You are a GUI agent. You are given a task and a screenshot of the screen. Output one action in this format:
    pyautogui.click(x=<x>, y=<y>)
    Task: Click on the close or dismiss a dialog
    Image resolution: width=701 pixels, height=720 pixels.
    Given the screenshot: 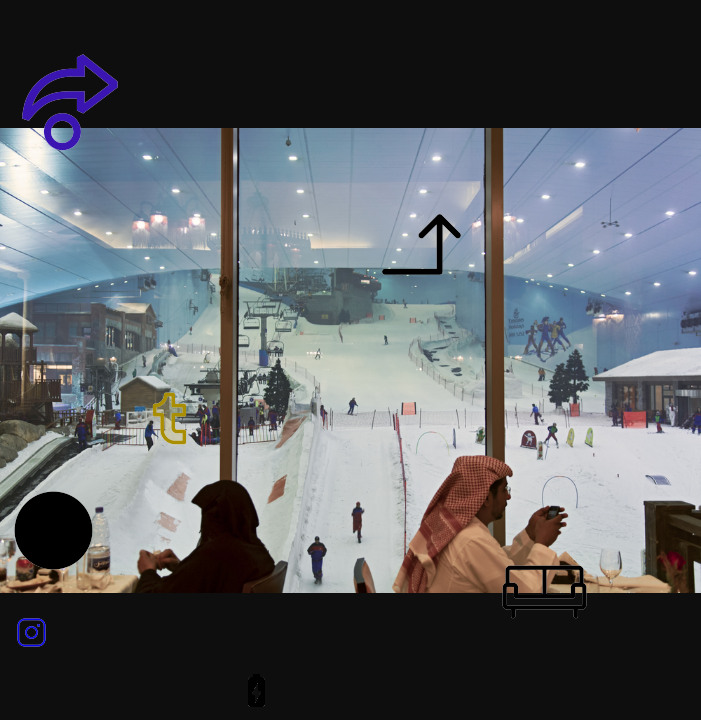 What is the action you would take?
    pyautogui.click(x=53, y=530)
    